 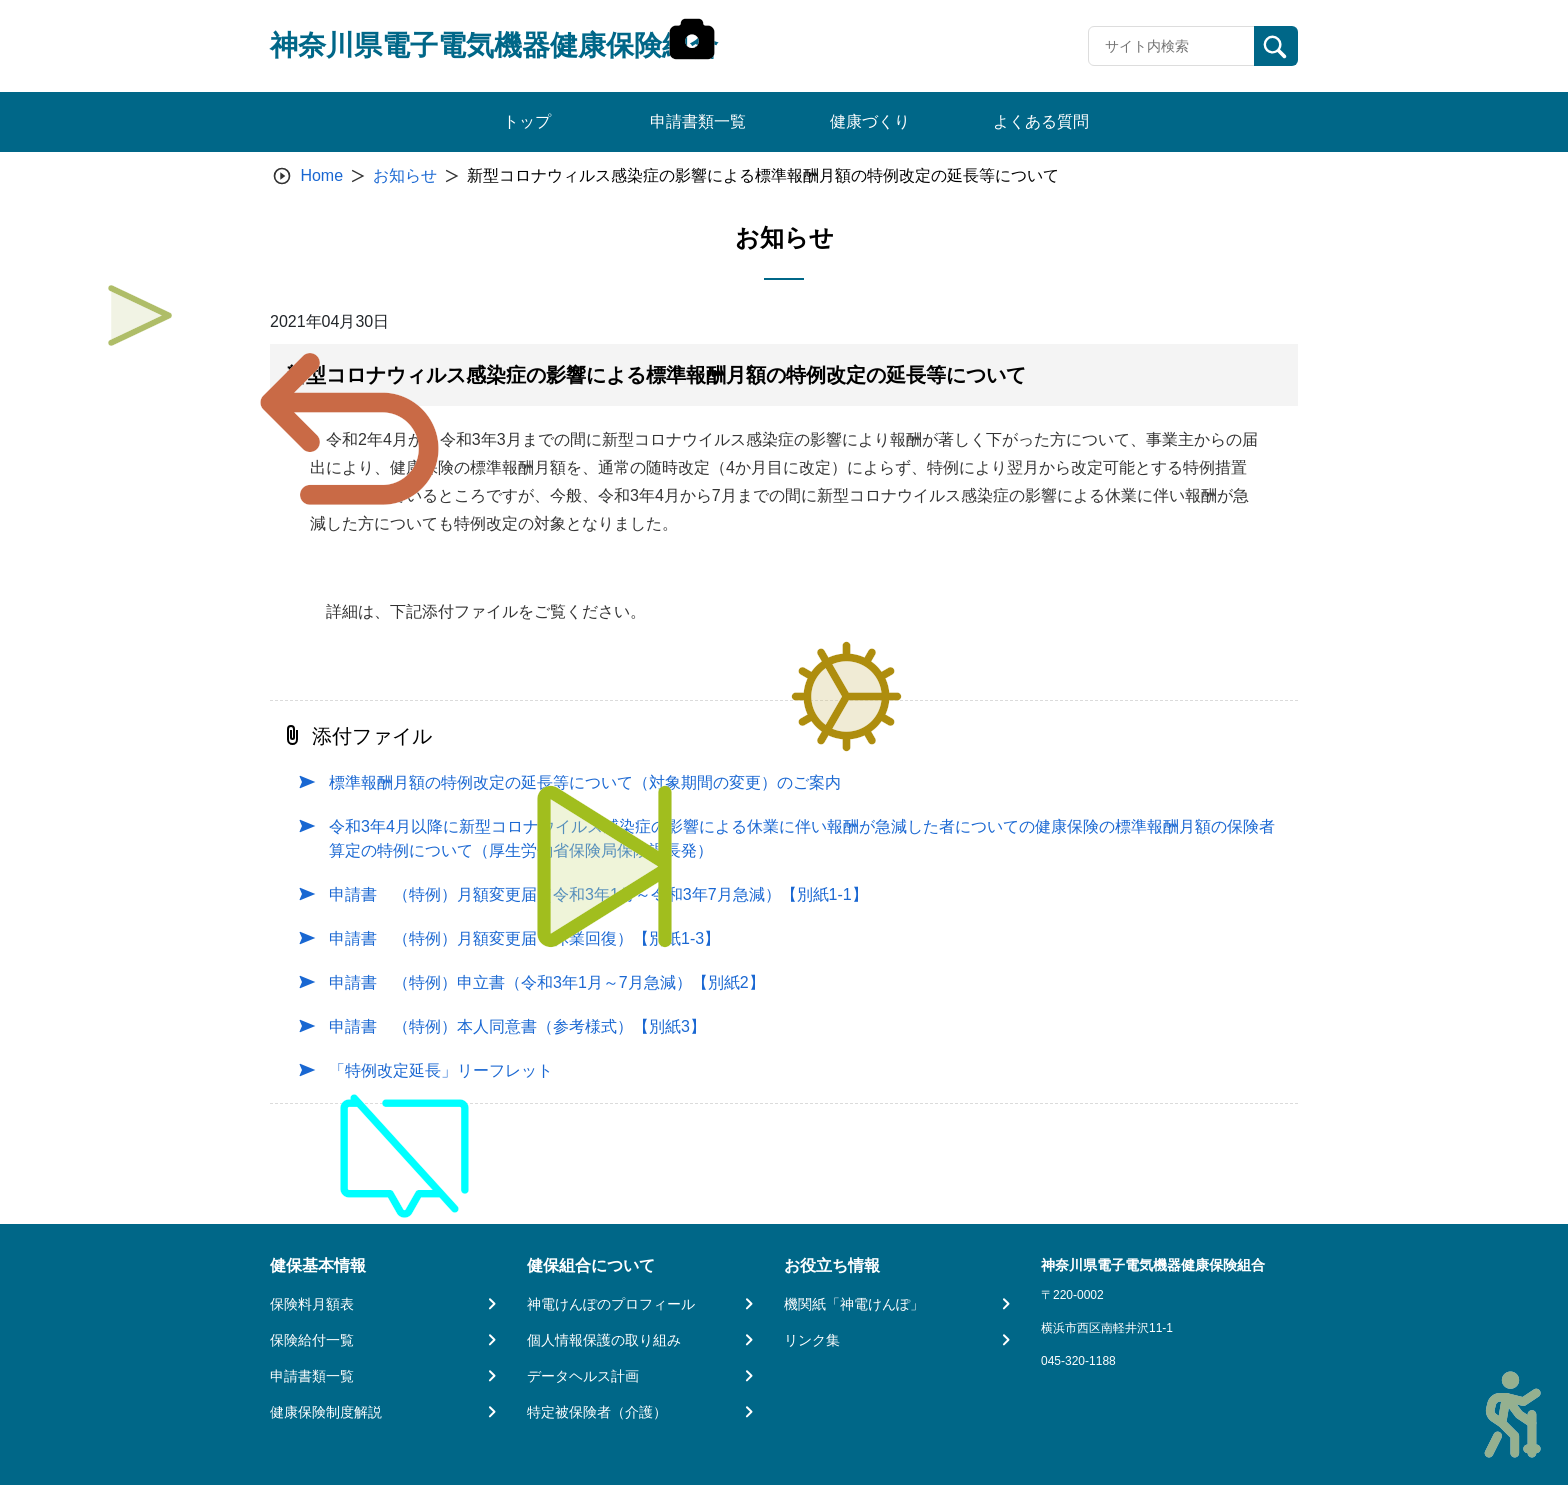 What do you see at coordinates (846, 696) in the screenshot?
I see `access settings or preferences` at bounding box center [846, 696].